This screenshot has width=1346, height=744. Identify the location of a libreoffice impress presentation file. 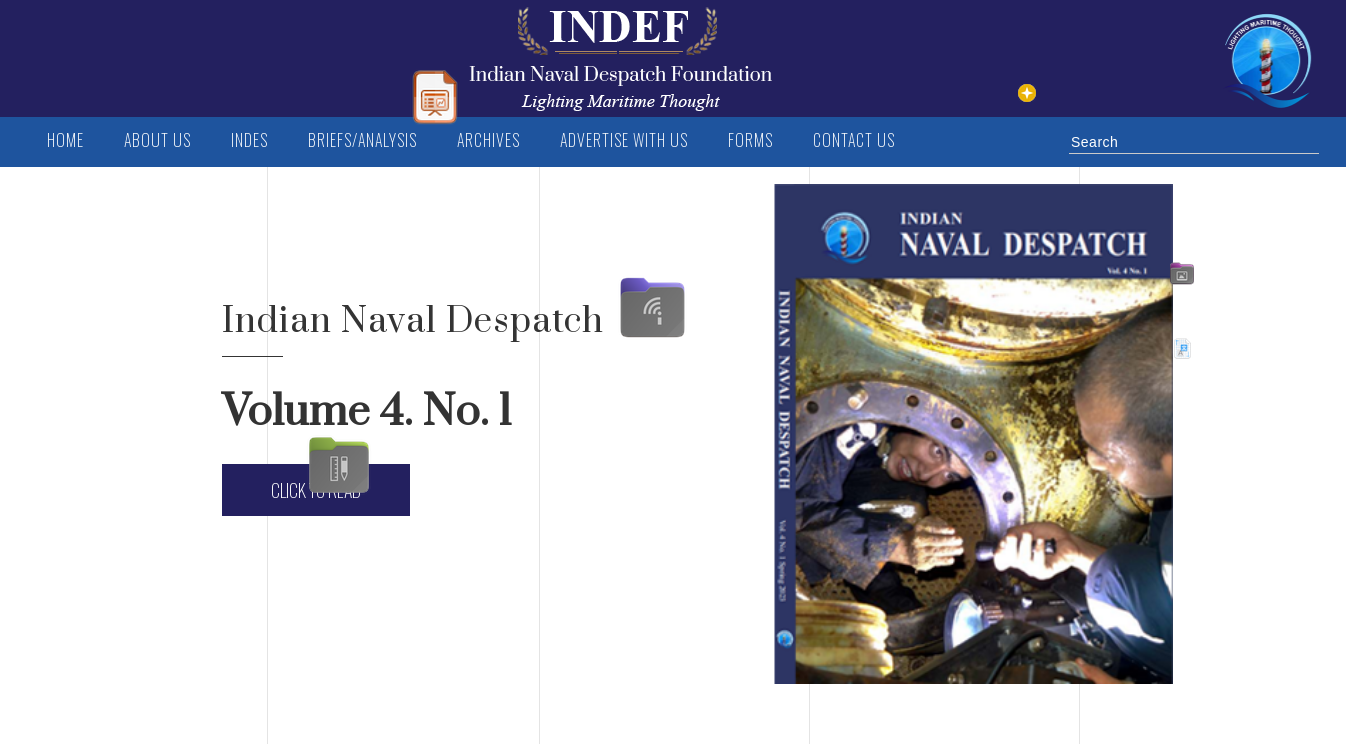
(435, 97).